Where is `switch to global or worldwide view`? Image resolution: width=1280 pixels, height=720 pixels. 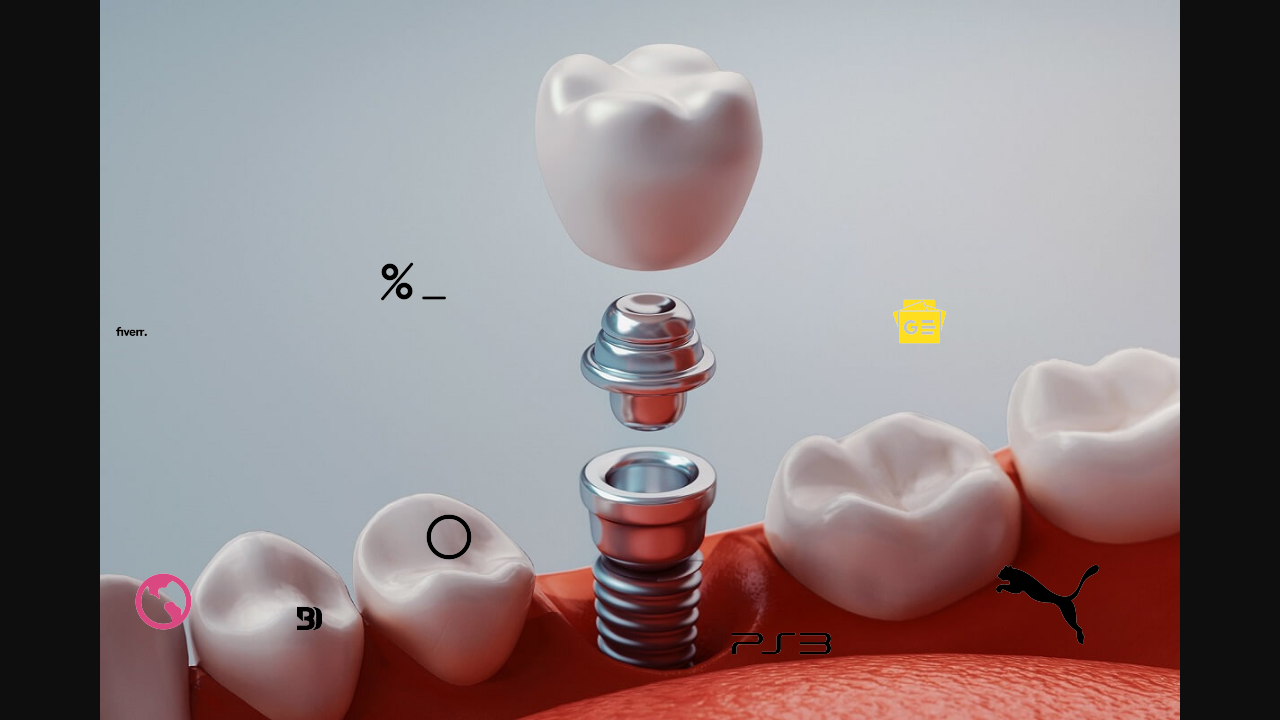
switch to global or worldwide view is located at coordinates (163, 601).